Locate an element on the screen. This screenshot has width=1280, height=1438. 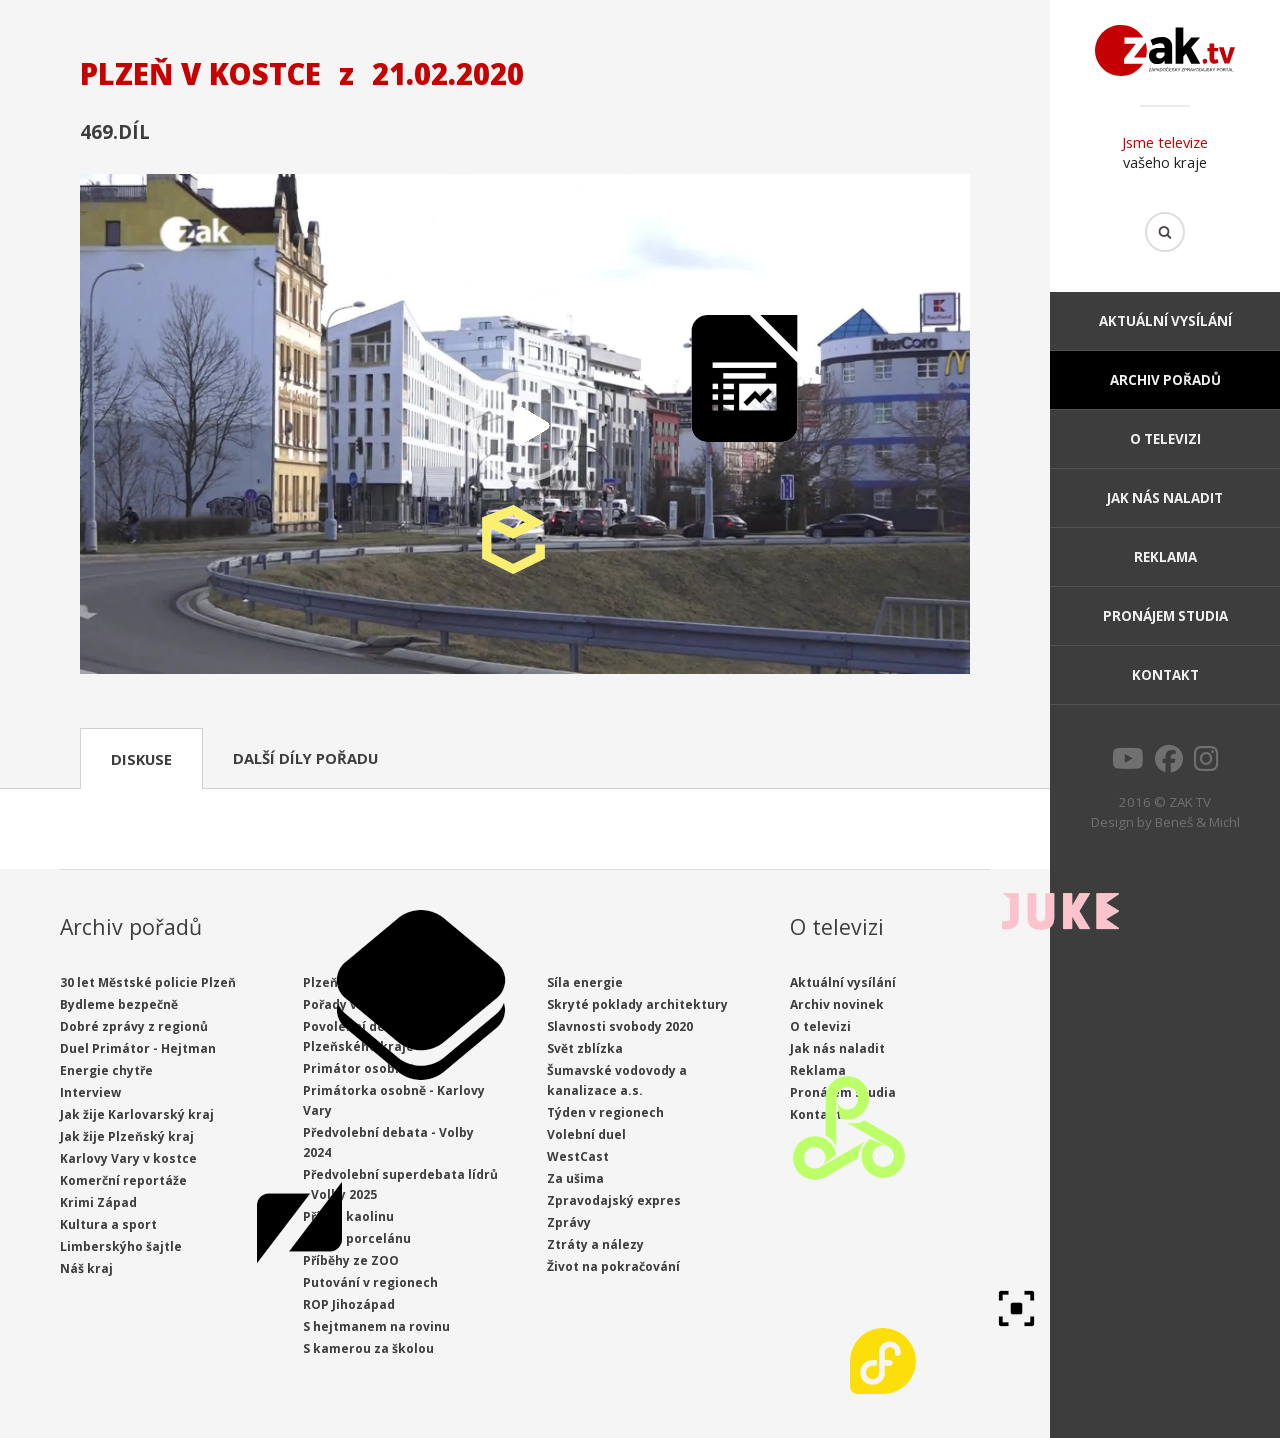
myget package hosting service logo is located at coordinates (513, 539).